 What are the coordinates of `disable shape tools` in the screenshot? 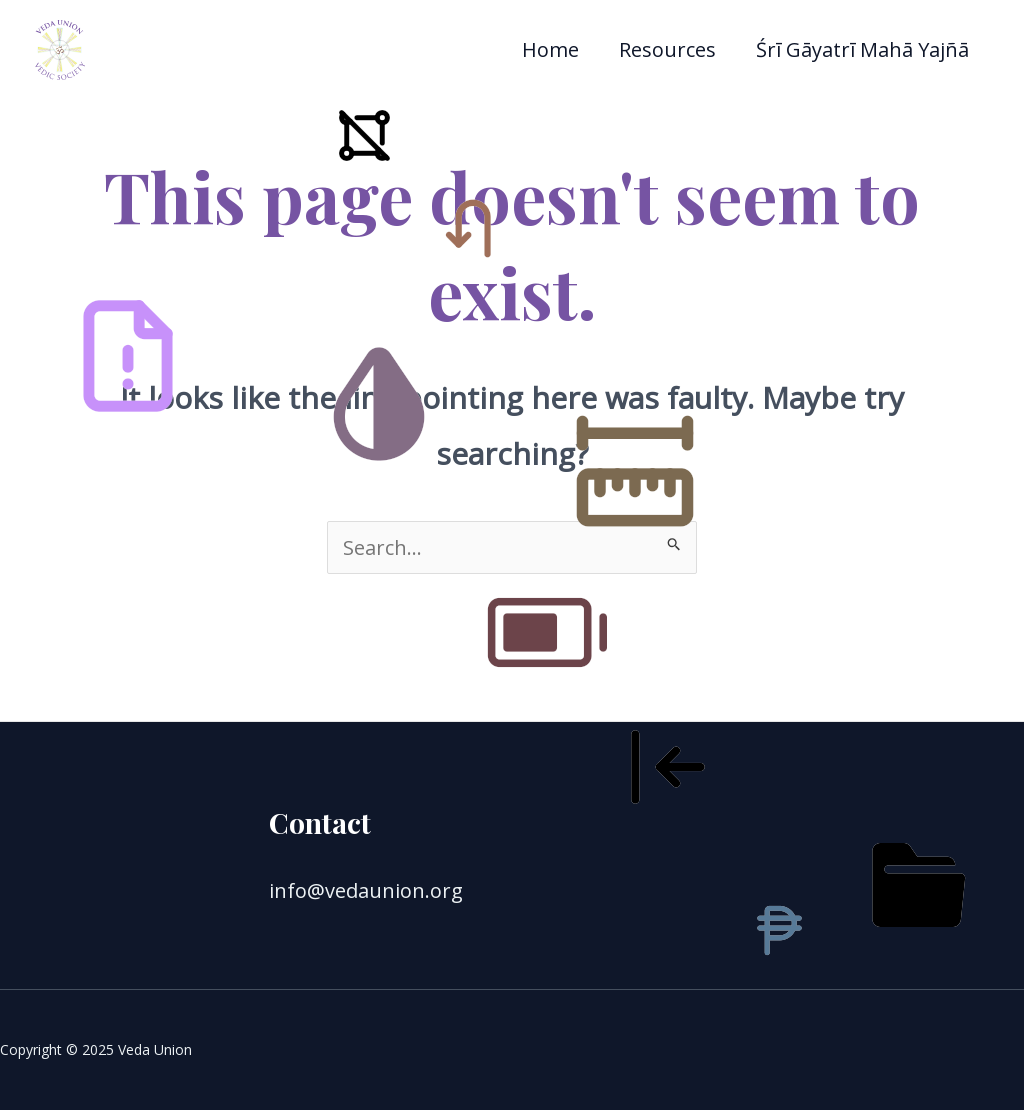 It's located at (364, 135).